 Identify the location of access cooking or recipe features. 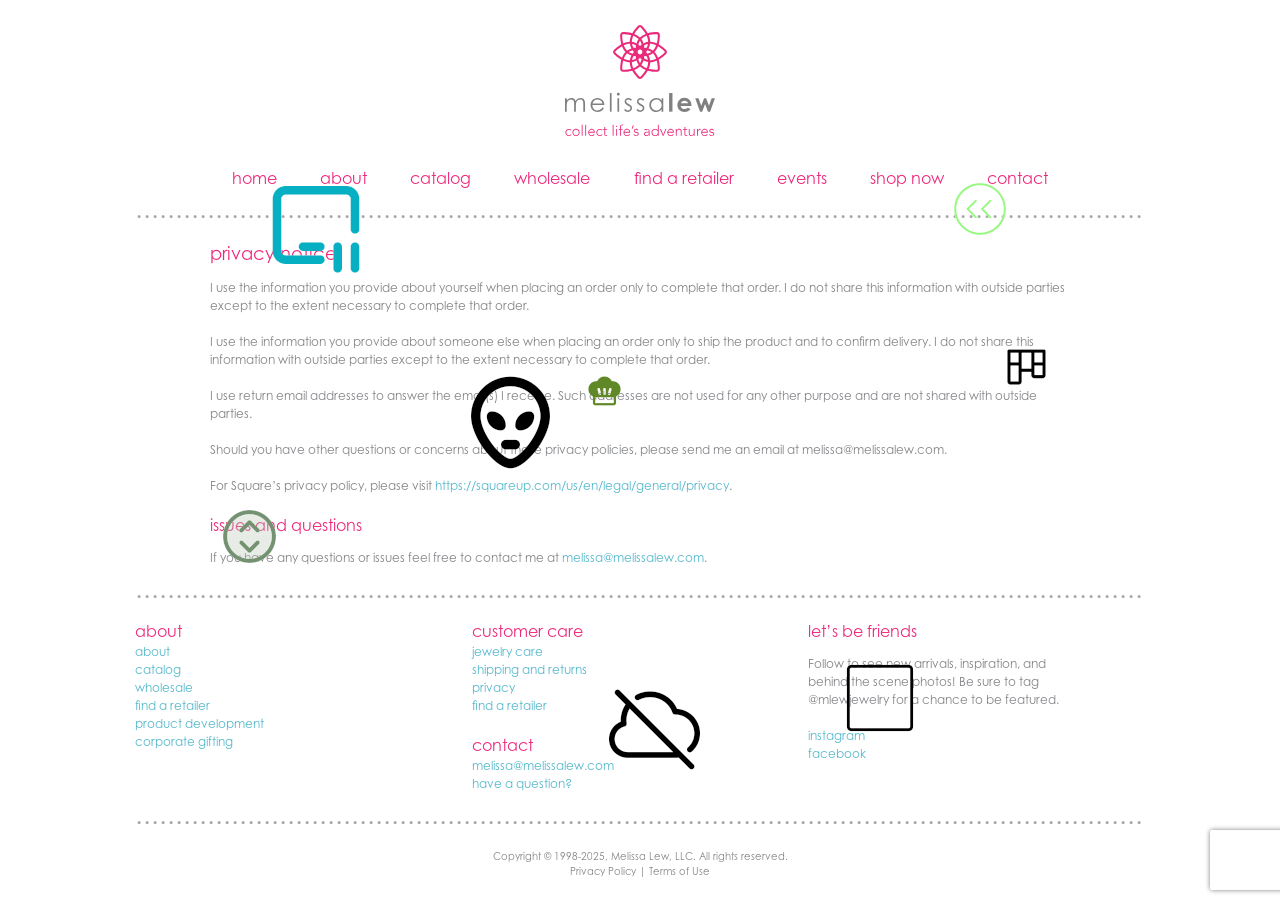
(604, 391).